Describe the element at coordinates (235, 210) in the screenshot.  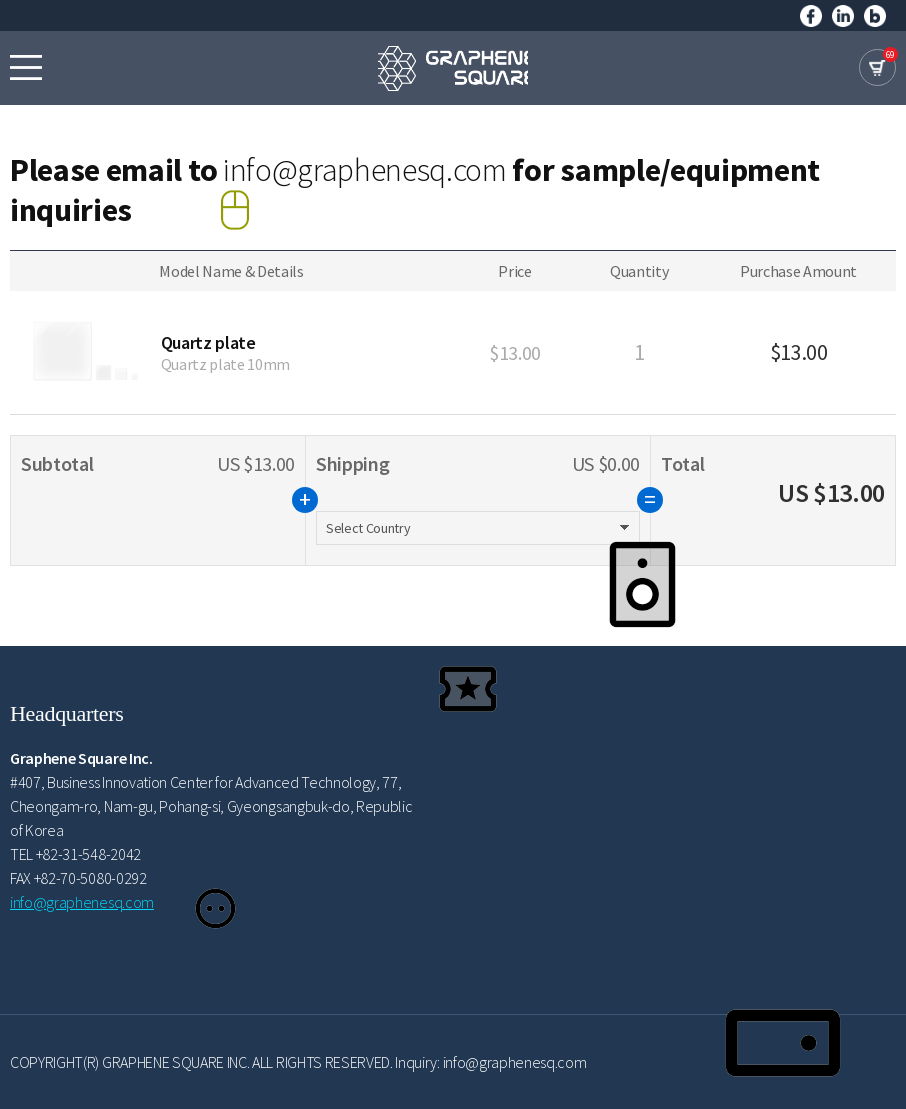
I see `adjust mouse or pointer settings` at that location.